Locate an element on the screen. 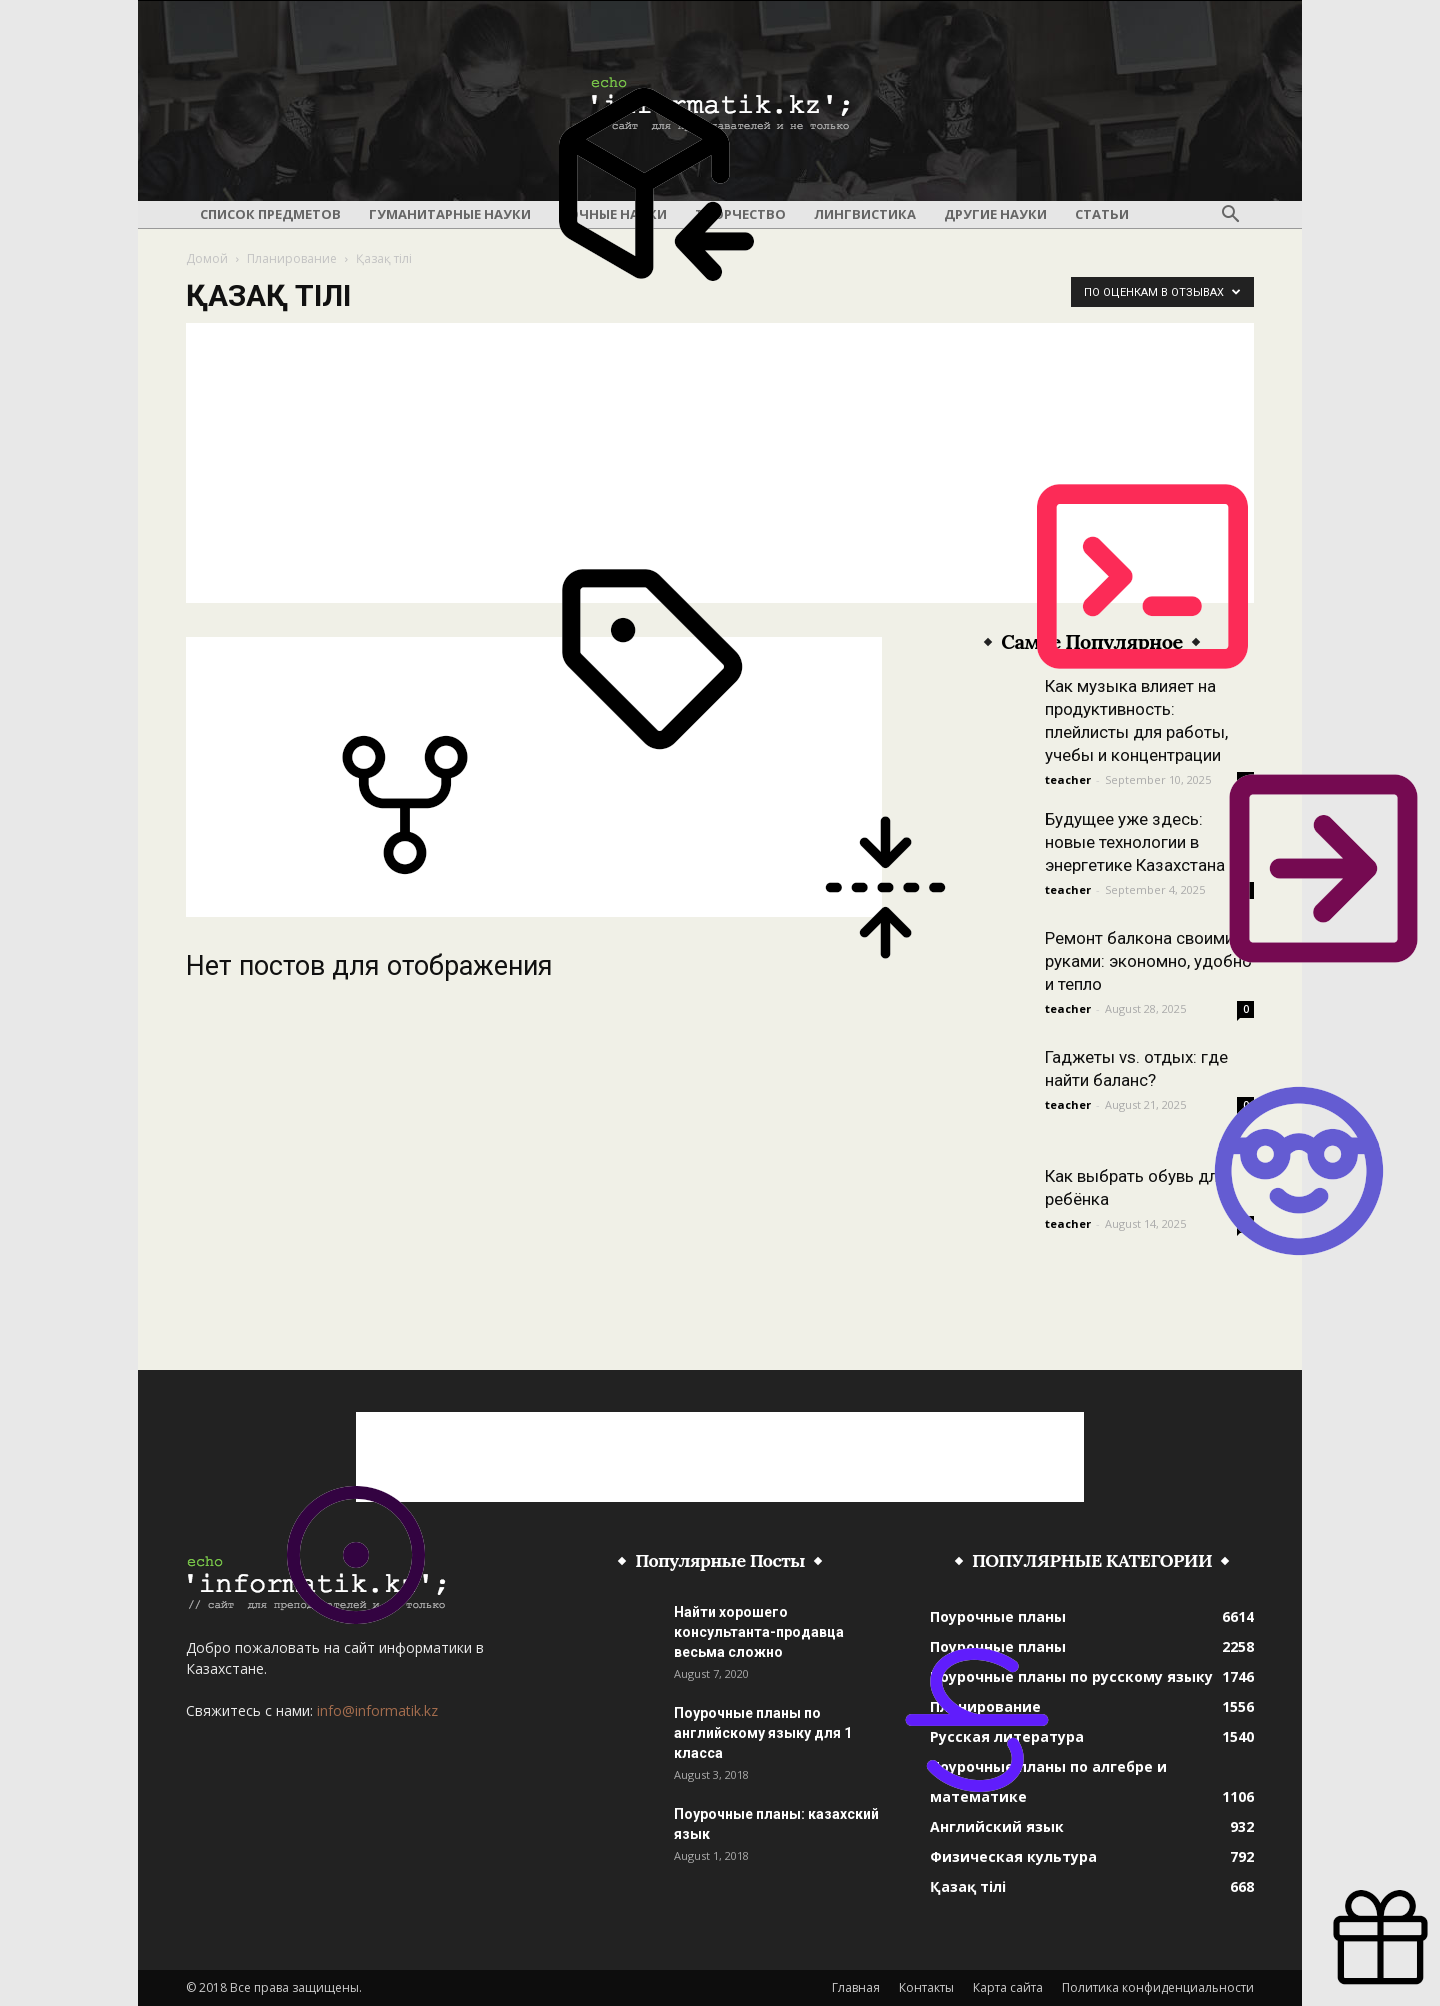  select nerd or geeky mood/reaction is located at coordinates (1299, 1171).